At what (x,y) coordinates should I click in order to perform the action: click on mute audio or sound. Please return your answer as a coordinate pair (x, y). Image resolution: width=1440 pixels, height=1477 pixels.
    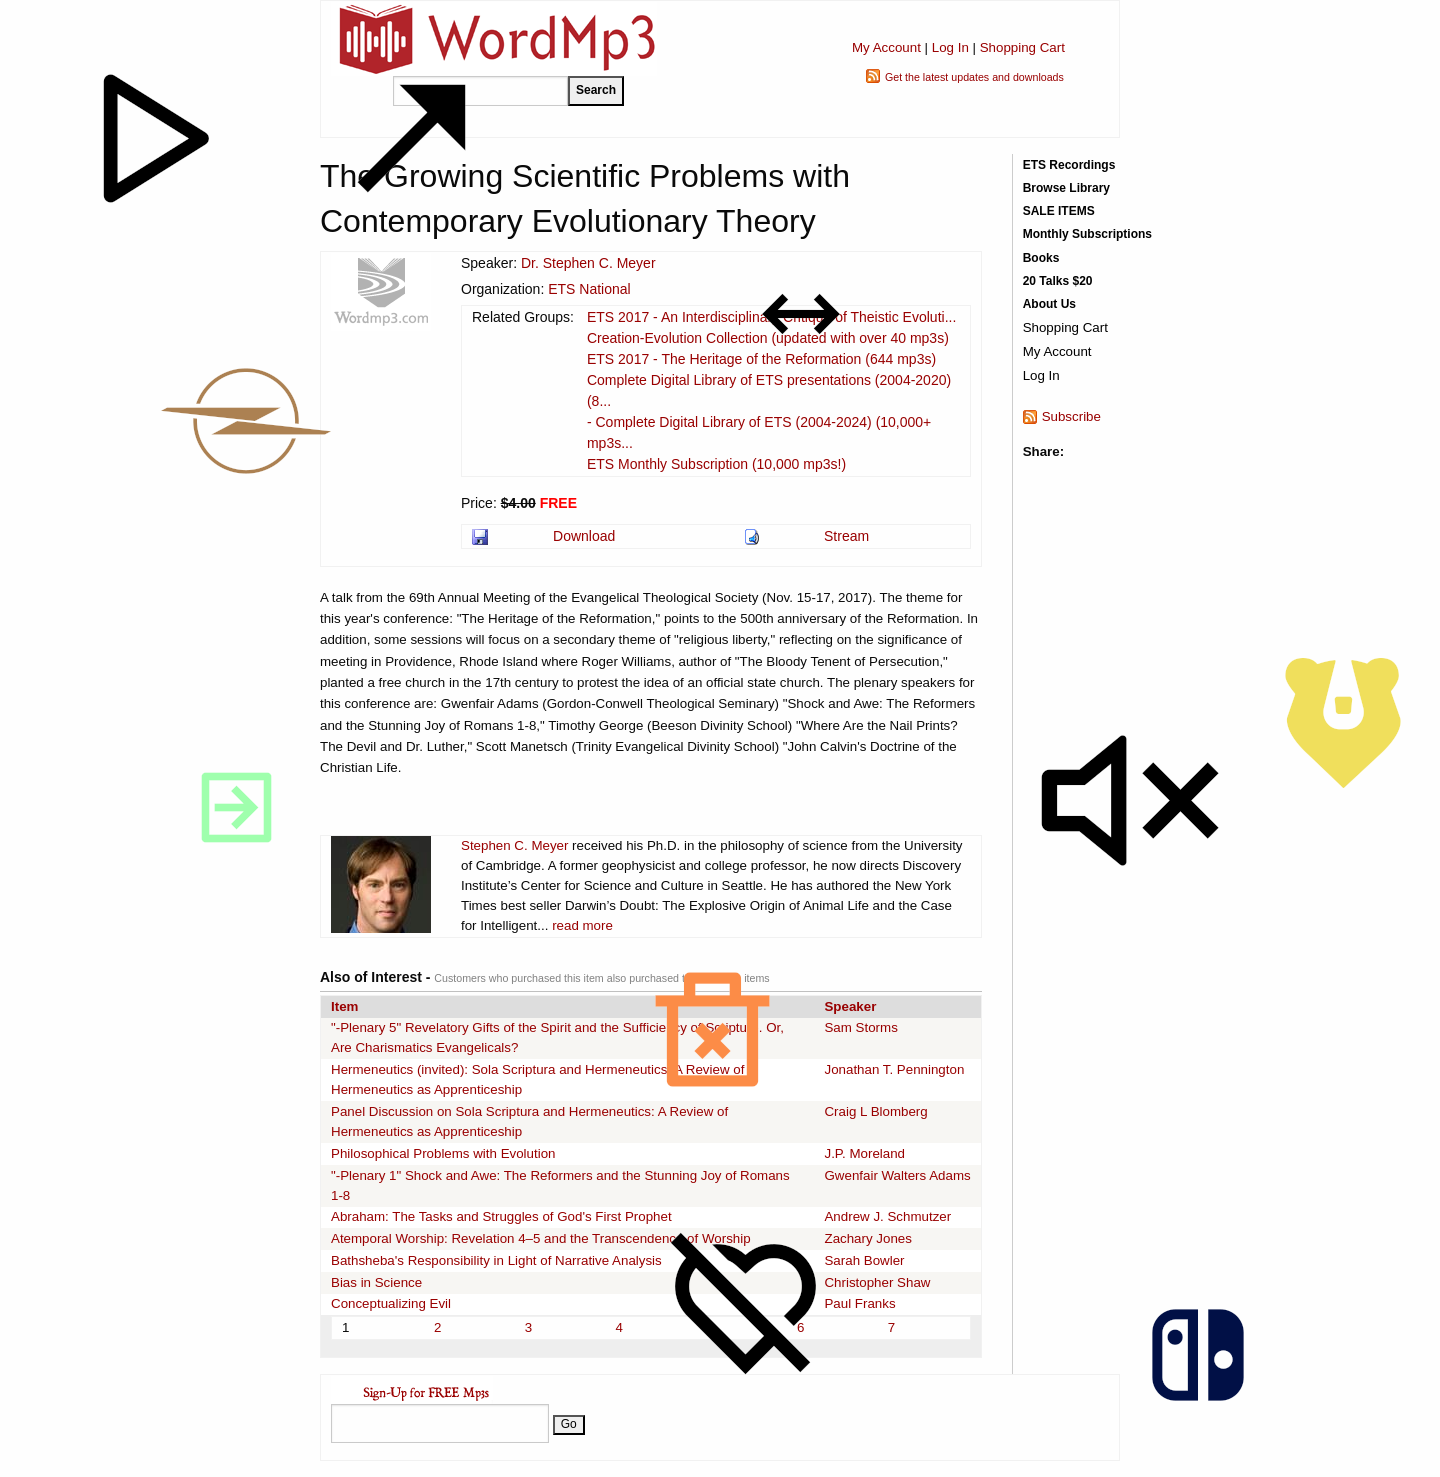
    Looking at the image, I should click on (1126, 800).